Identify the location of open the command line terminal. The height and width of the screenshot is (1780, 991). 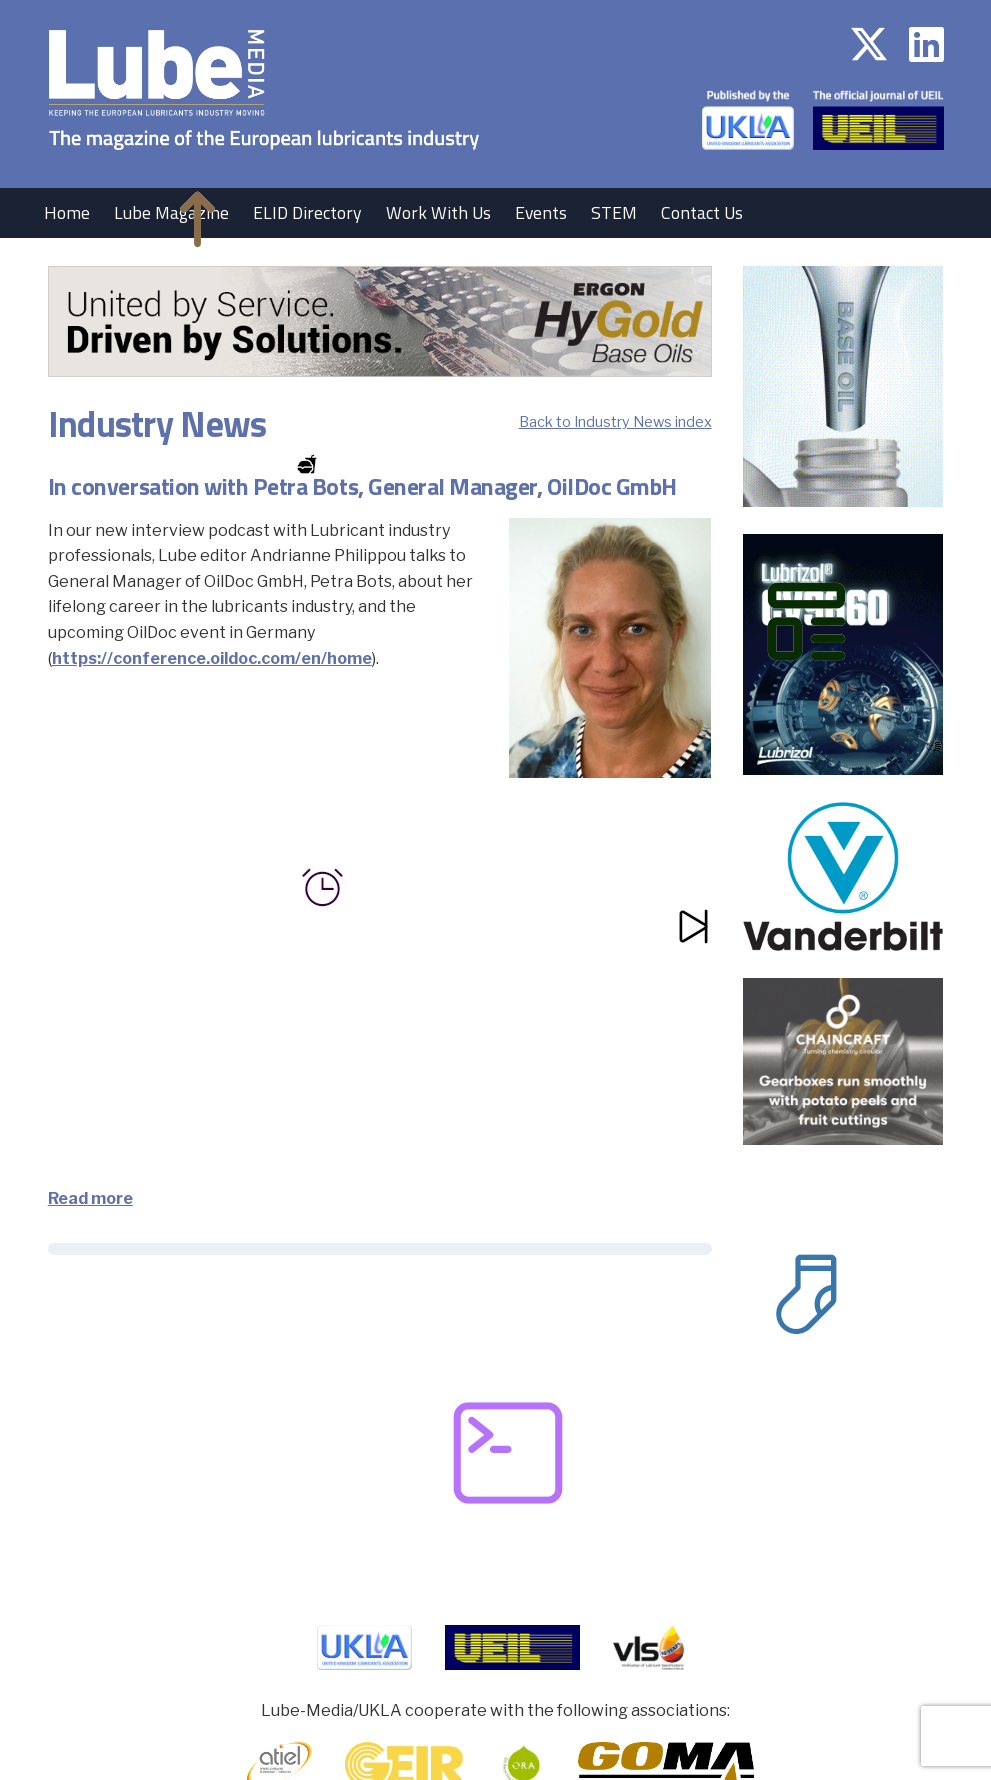
(508, 1453).